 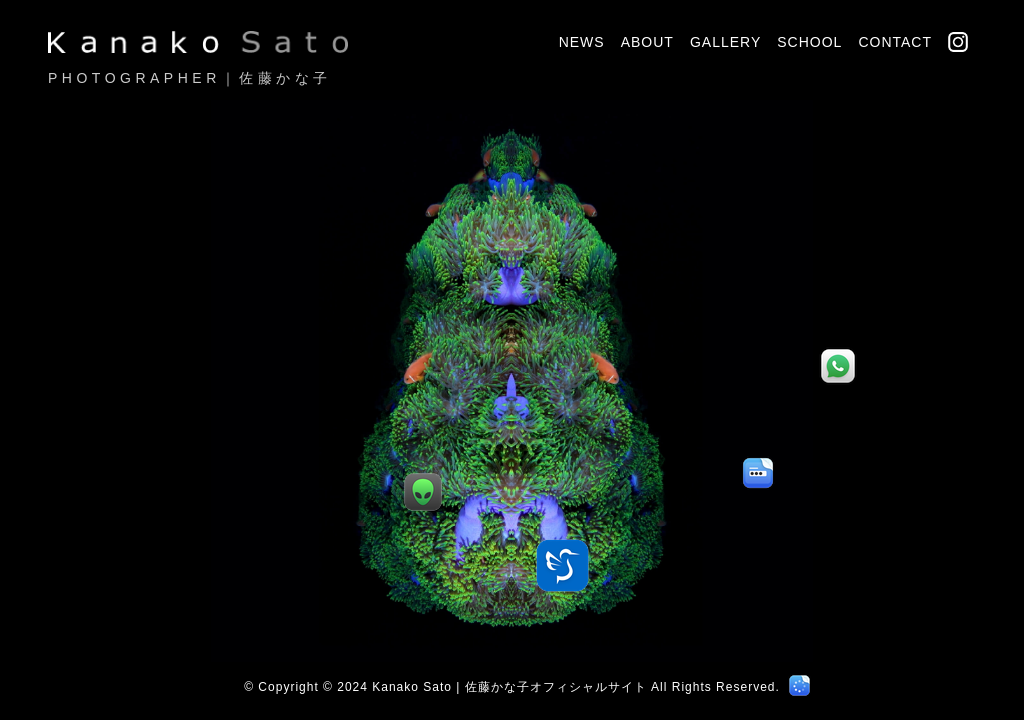 I want to click on open whatsapp messaging app, so click(x=838, y=366).